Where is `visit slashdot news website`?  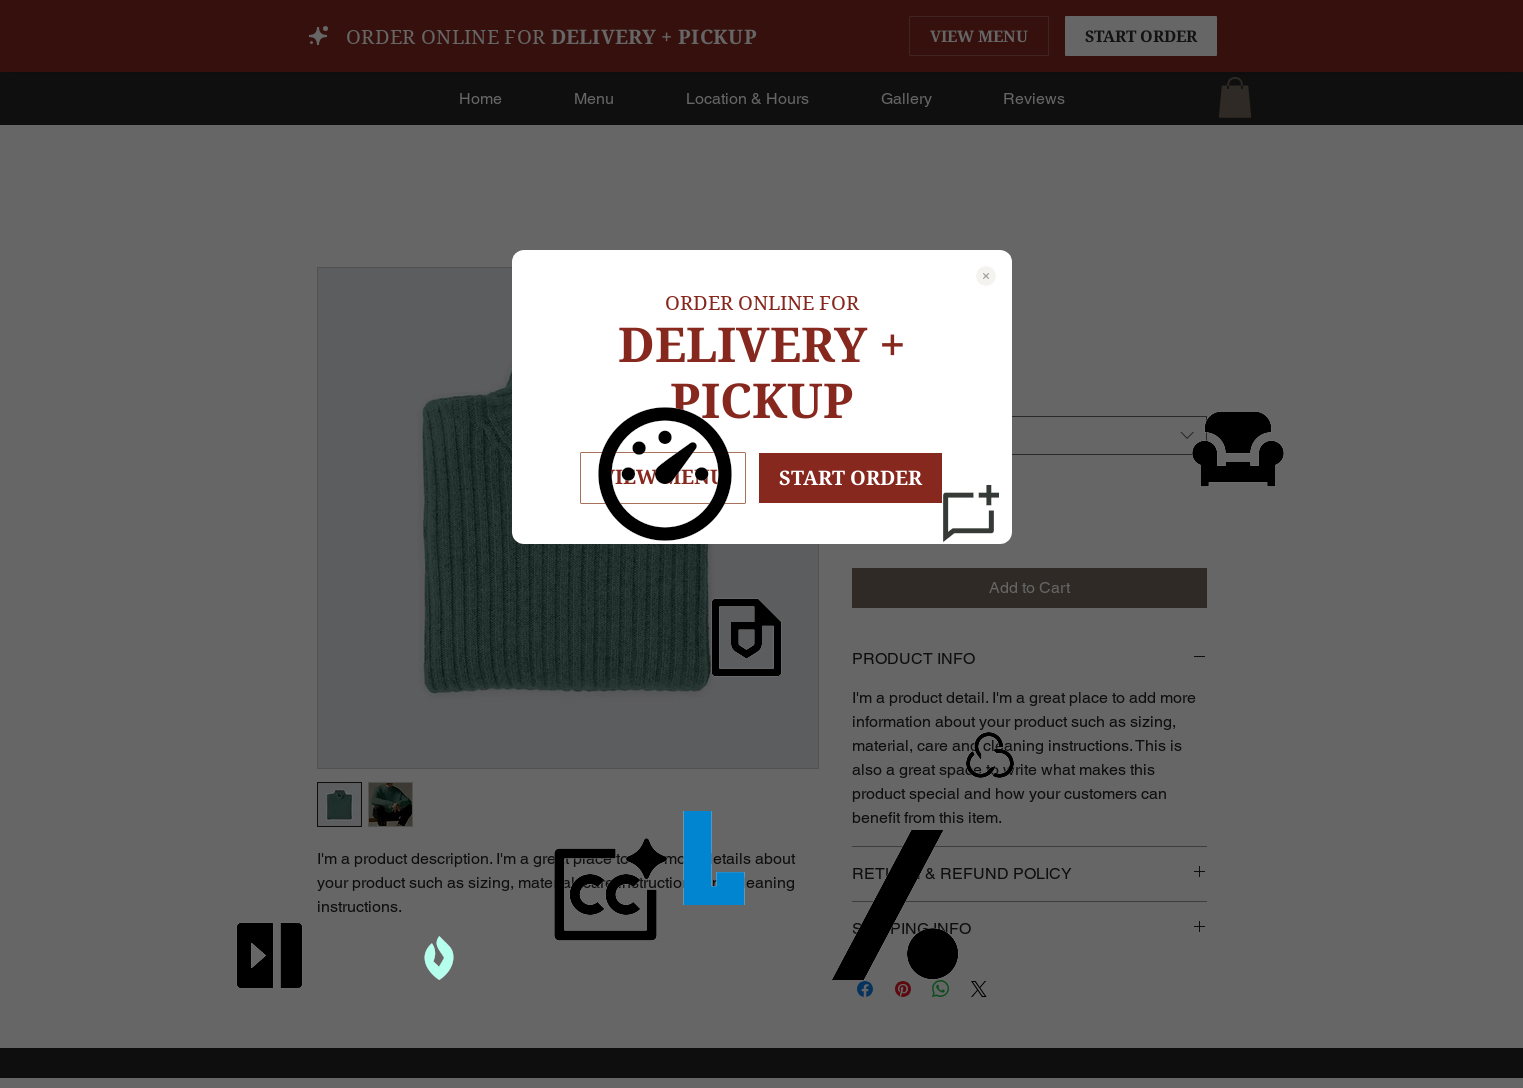
visit slashdot news website is located at coordinates (895, 905).